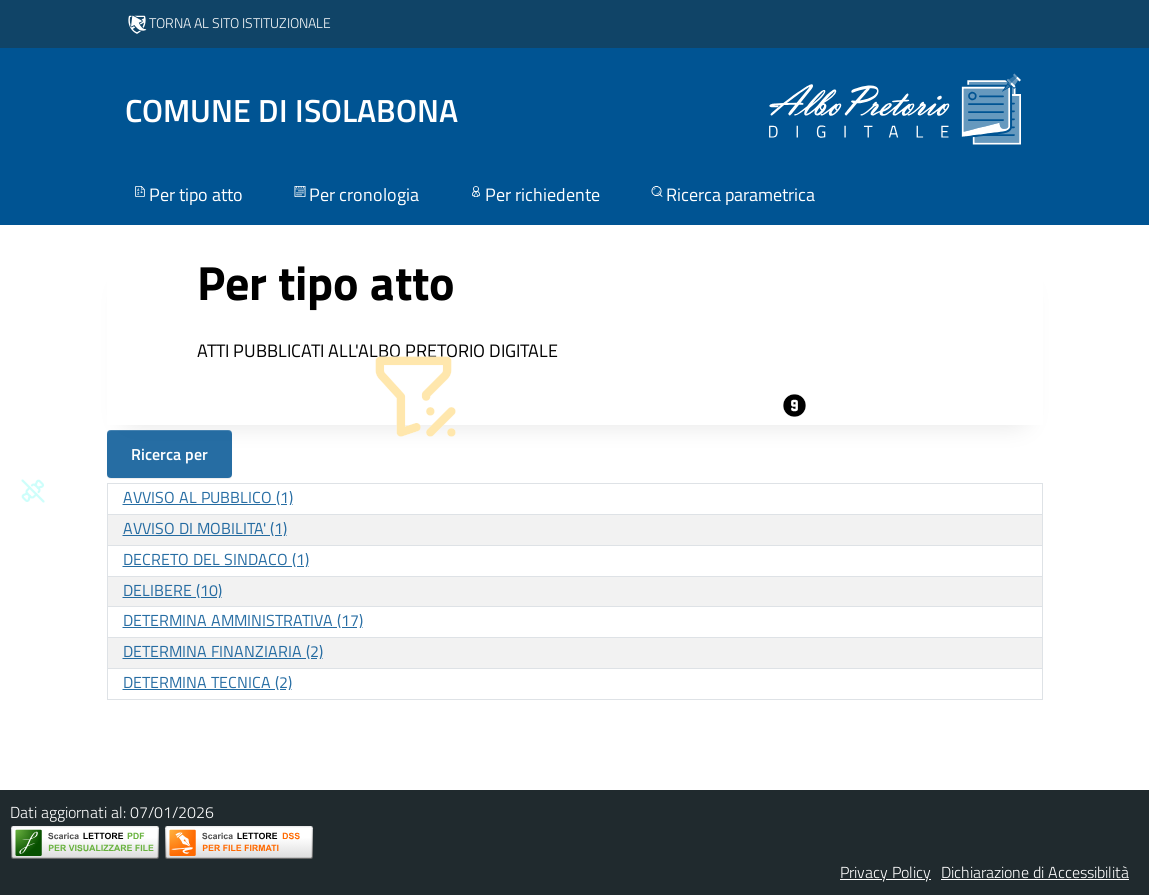 This screenshot has height=895, width=1149. Describe the element at coordinates (33, 491) in the screenshot. I see `disable candy or sweets mode` at that location.